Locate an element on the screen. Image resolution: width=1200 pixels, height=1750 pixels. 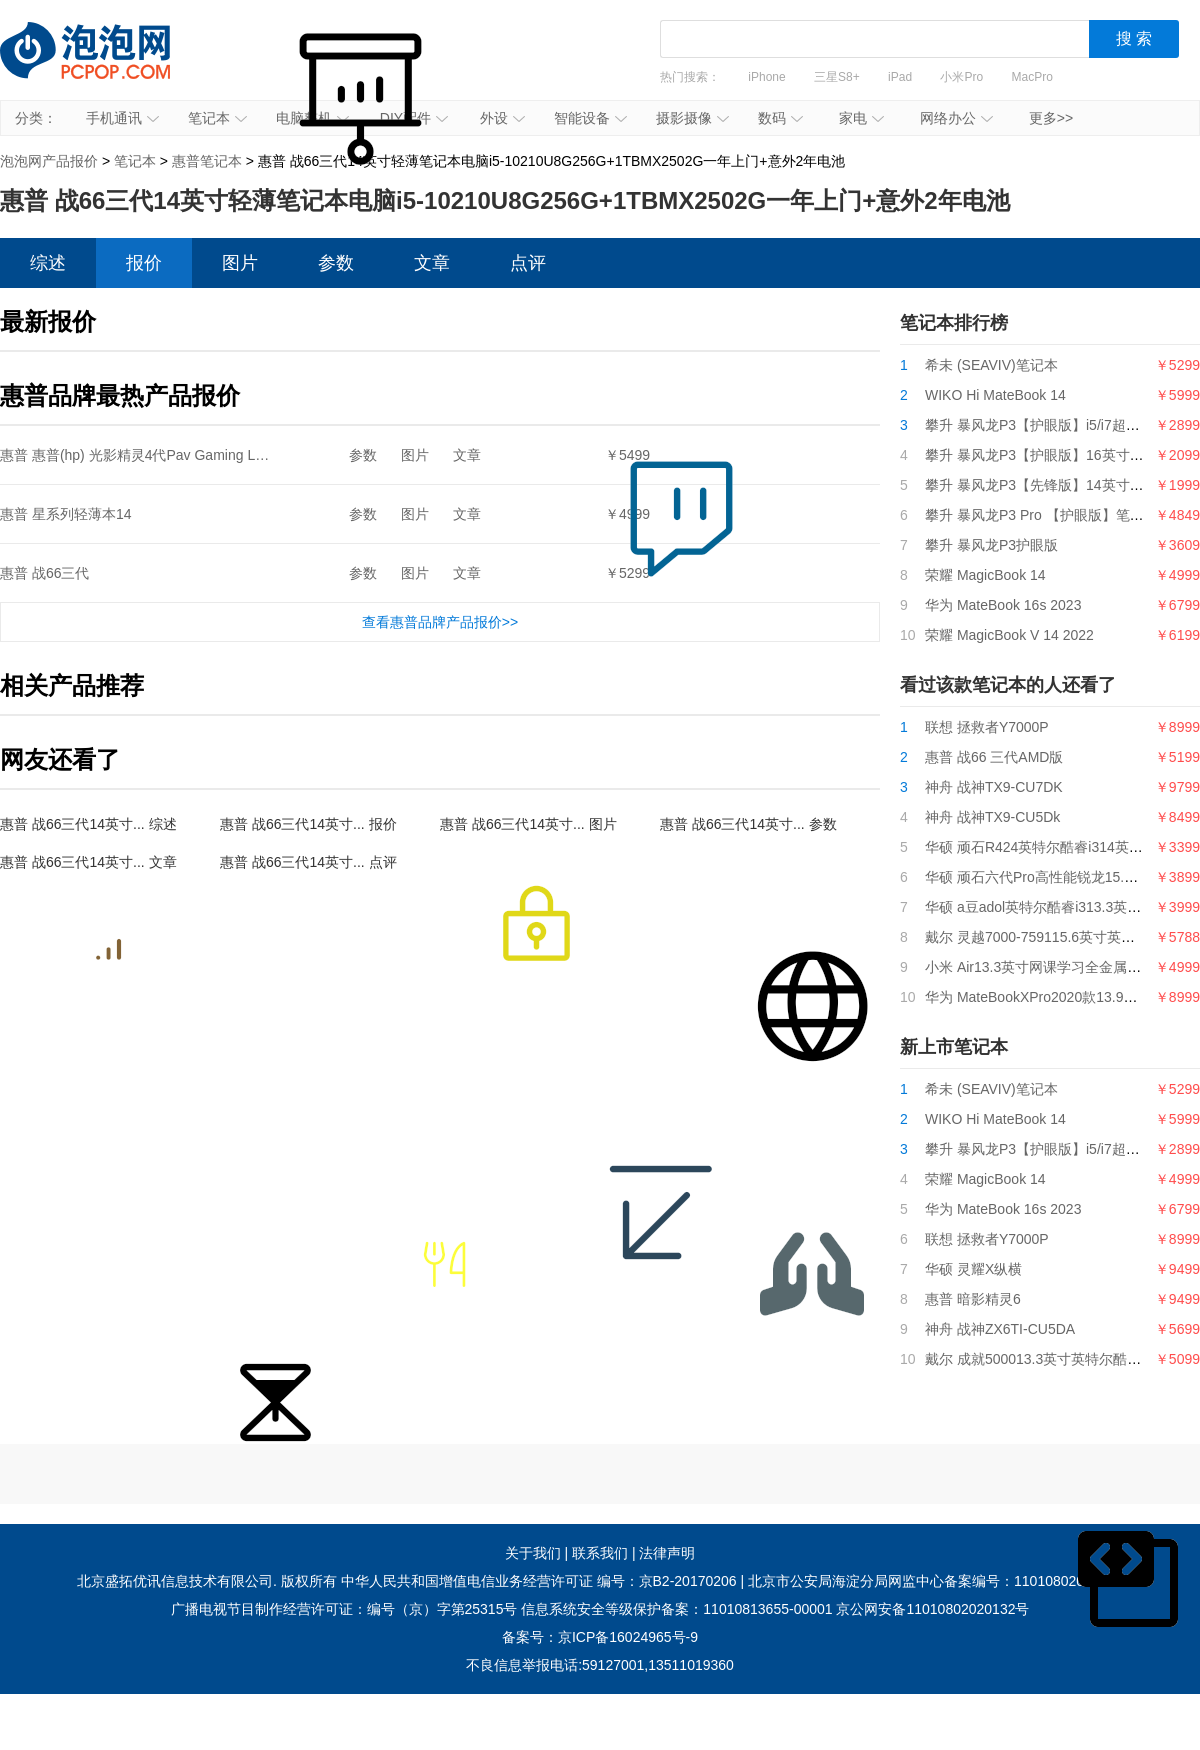
move item to bottom-left corner is located at coordinates (656, 1212).